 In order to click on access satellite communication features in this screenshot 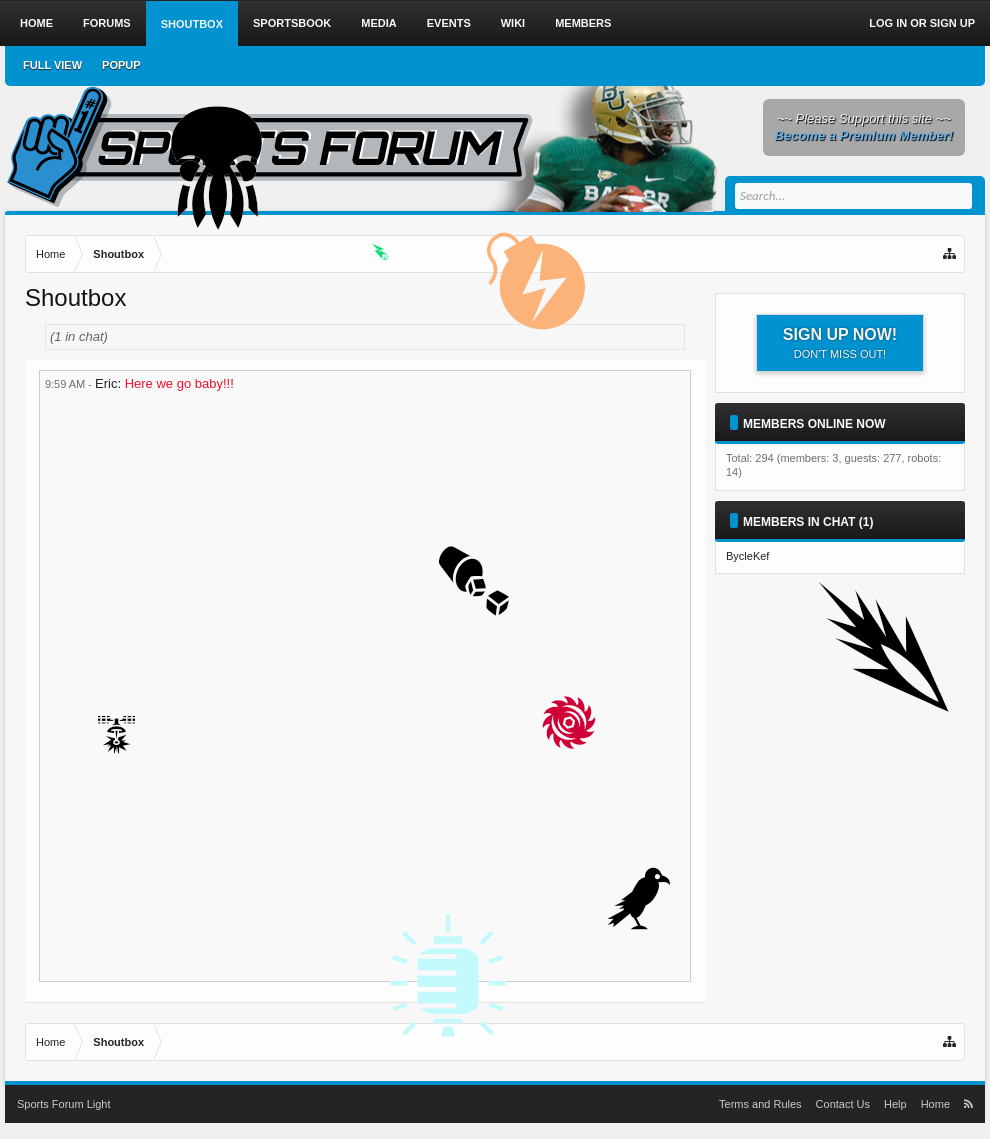, I will do `click(116, 734)`.